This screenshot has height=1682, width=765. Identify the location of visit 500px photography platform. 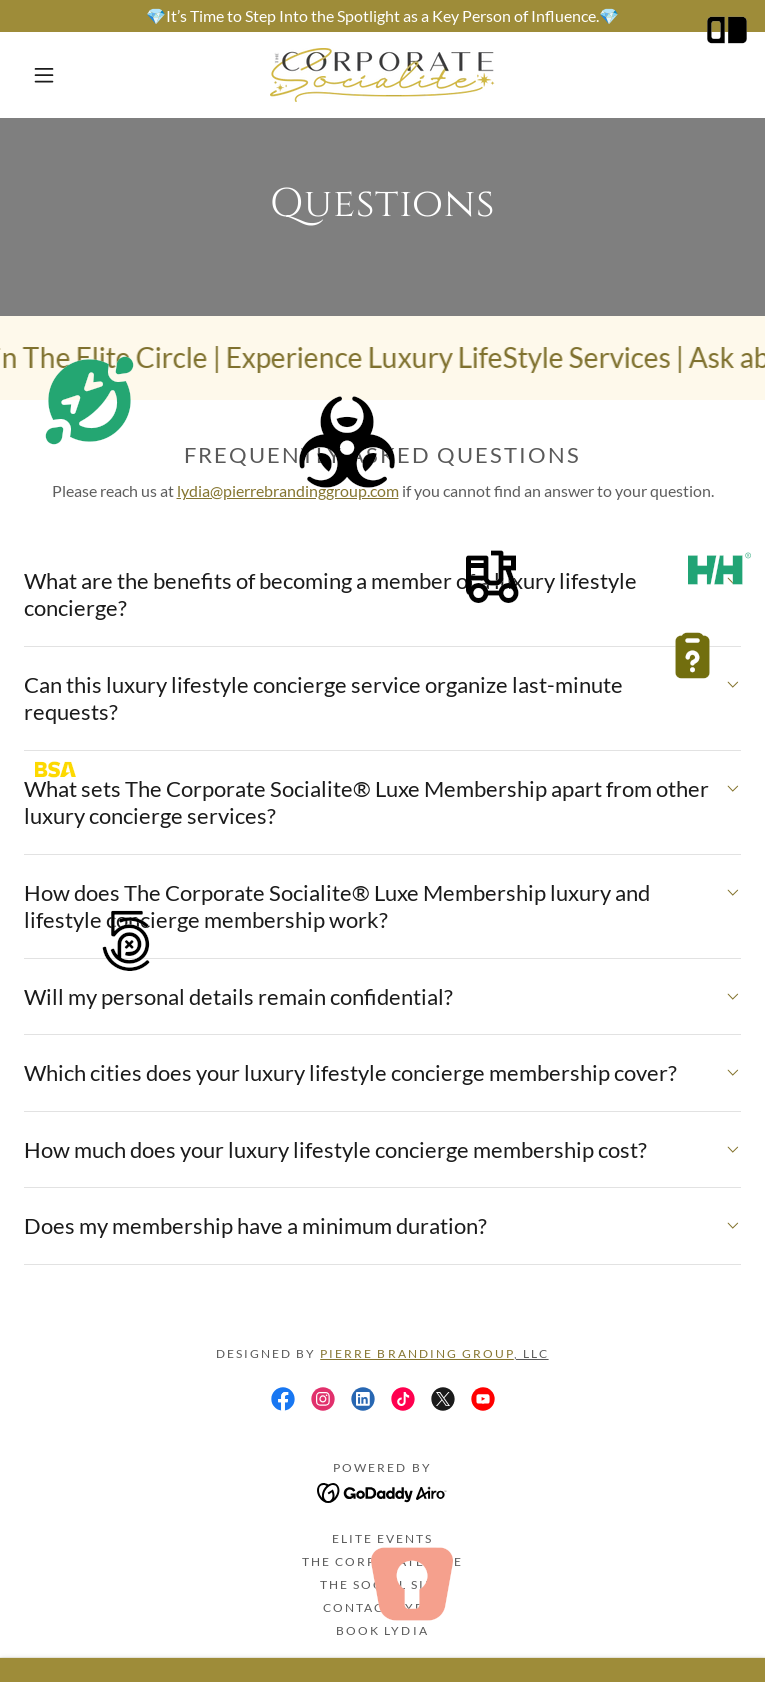
(126, 941).